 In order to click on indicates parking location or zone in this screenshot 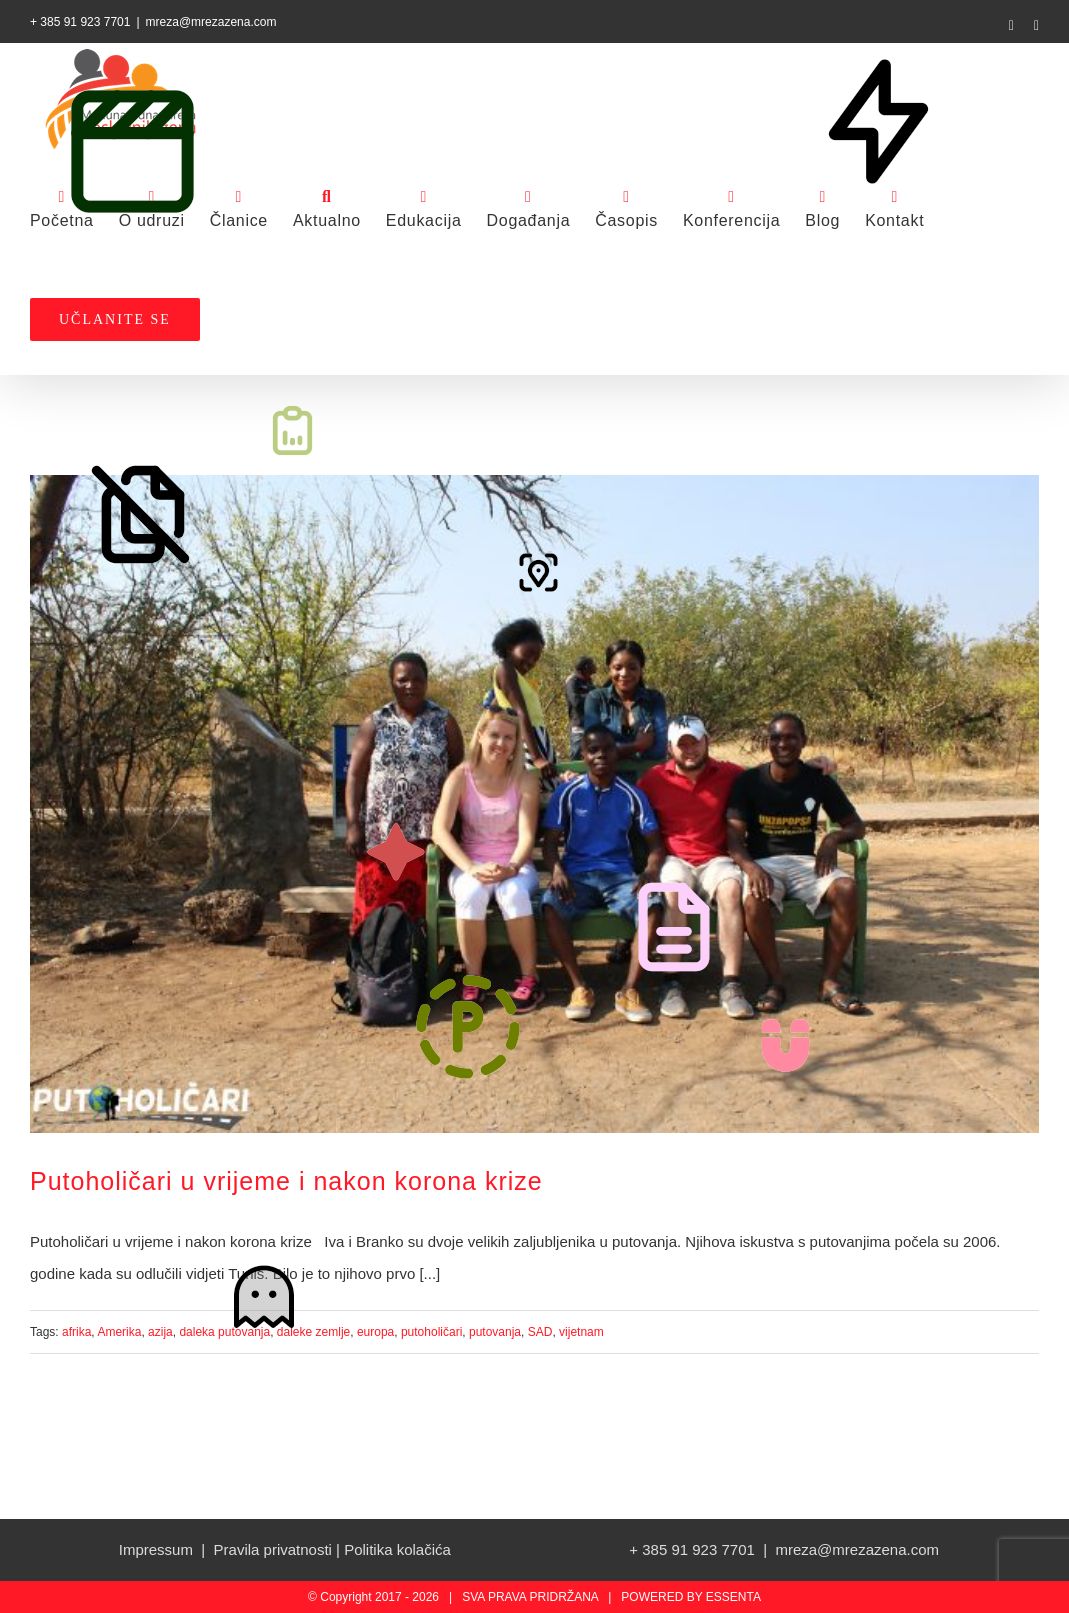, I will do `click(468, 1027)`.